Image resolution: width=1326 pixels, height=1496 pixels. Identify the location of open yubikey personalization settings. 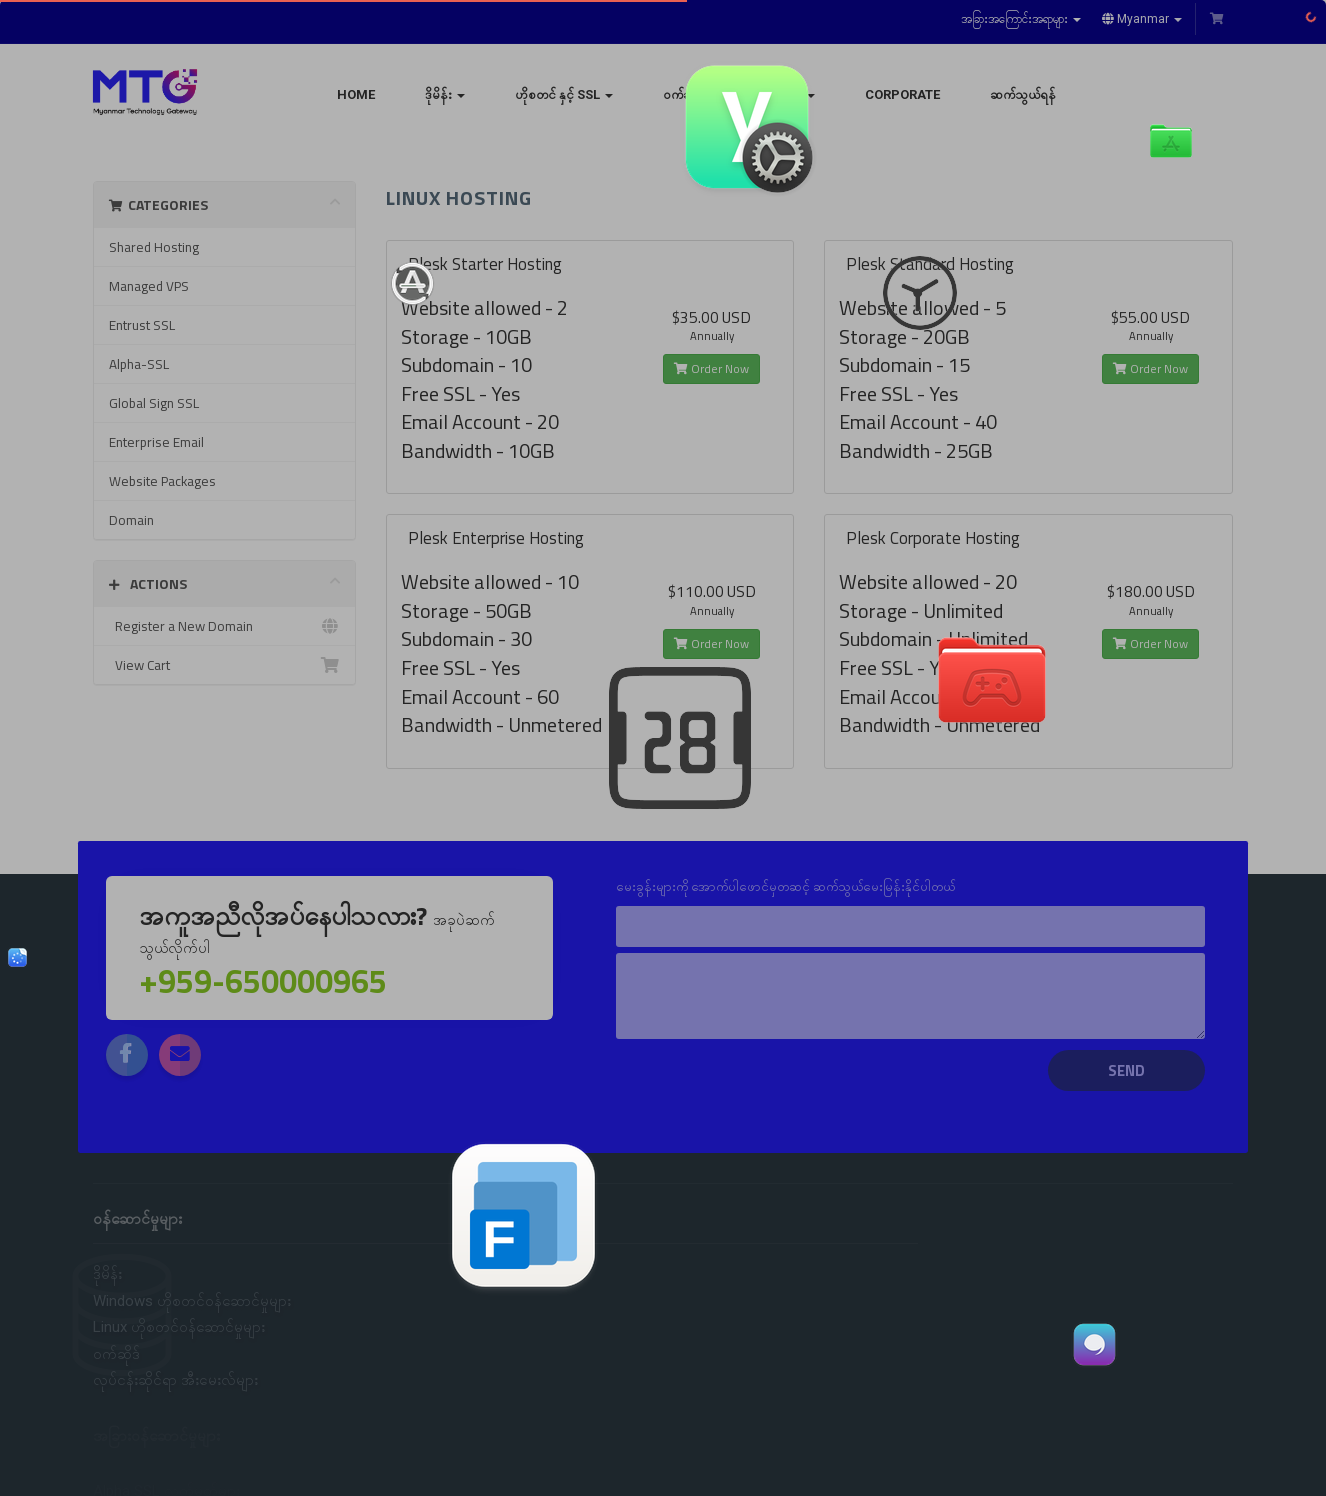
(747, 127).